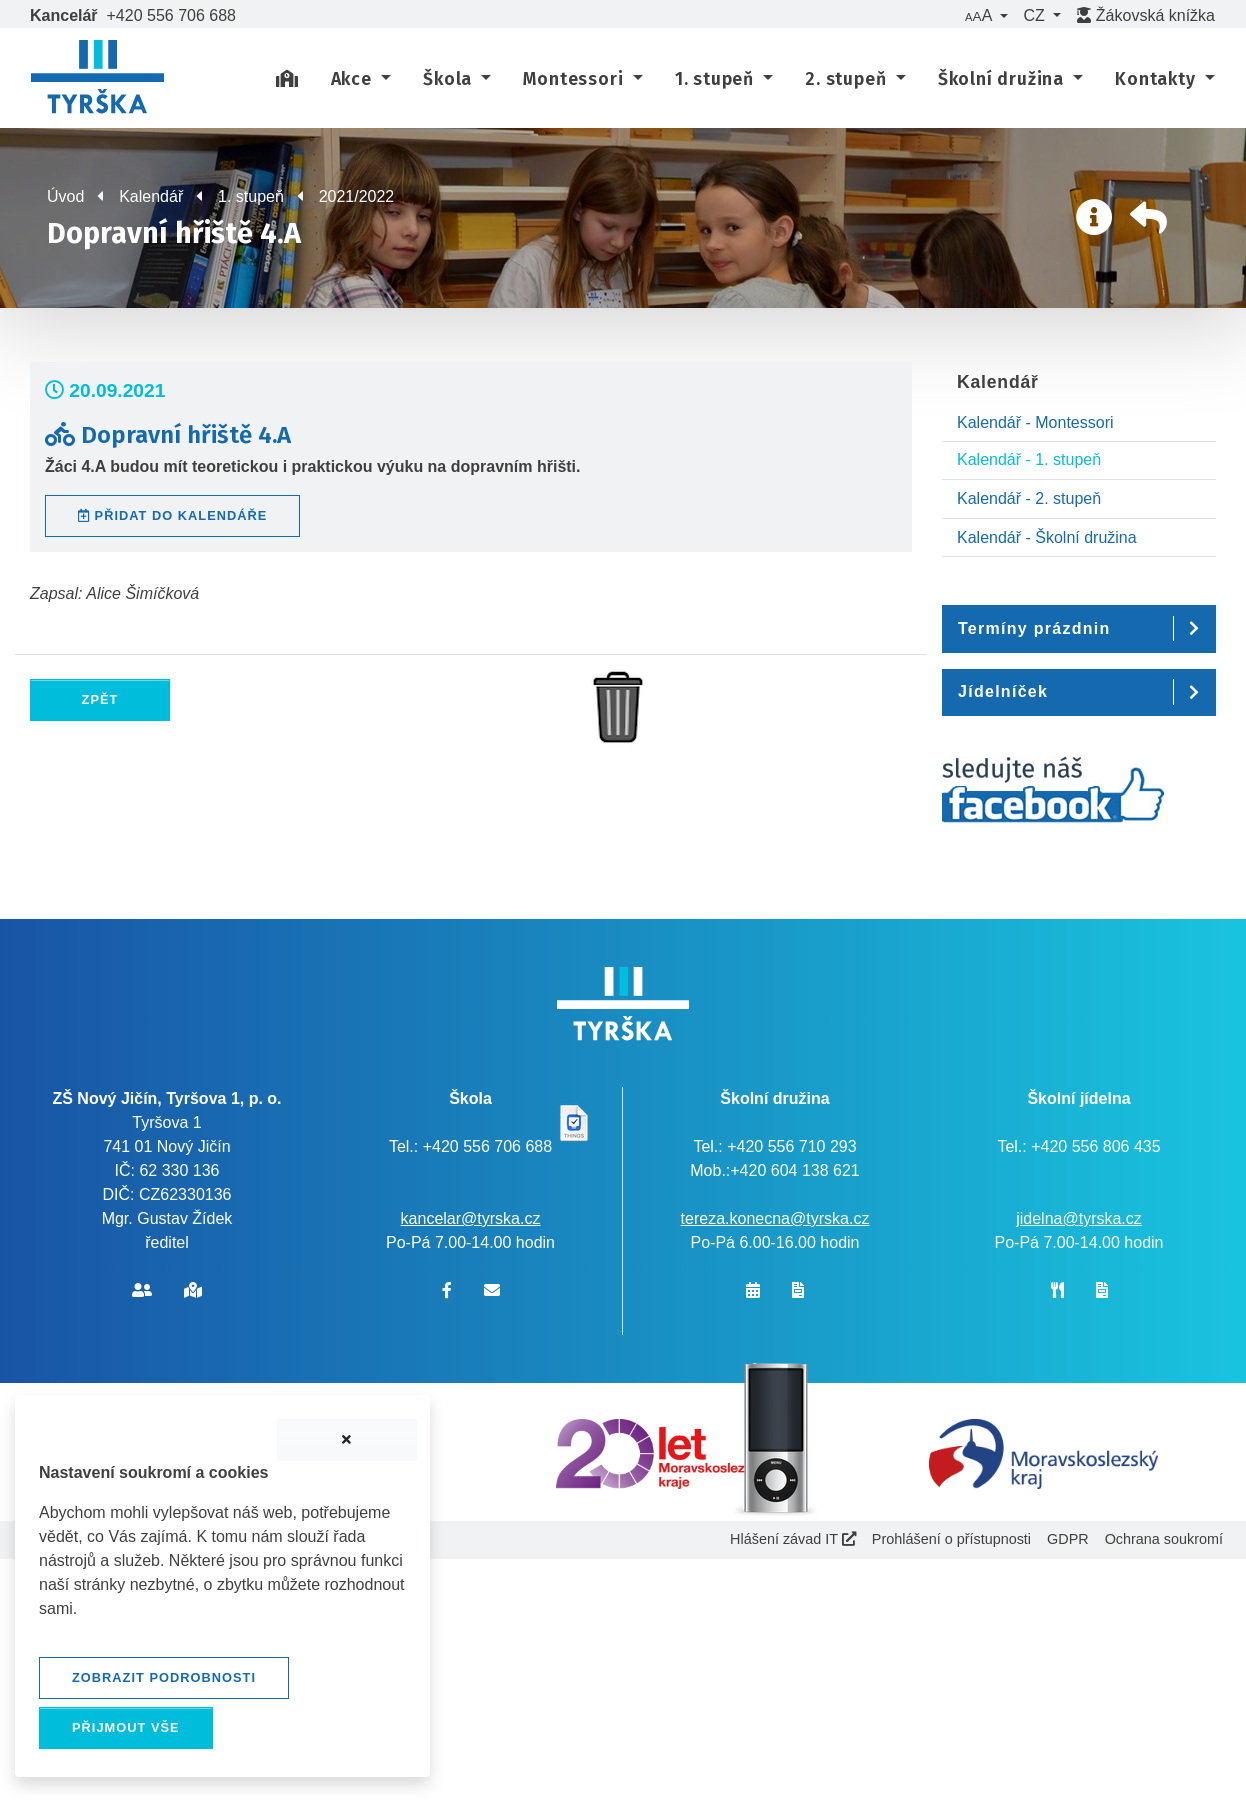 The image size is (1246, 1807). Describe the element at coordinates (618, 707) in the screenshot. I see `view deleted emails in trash folder` at that location.